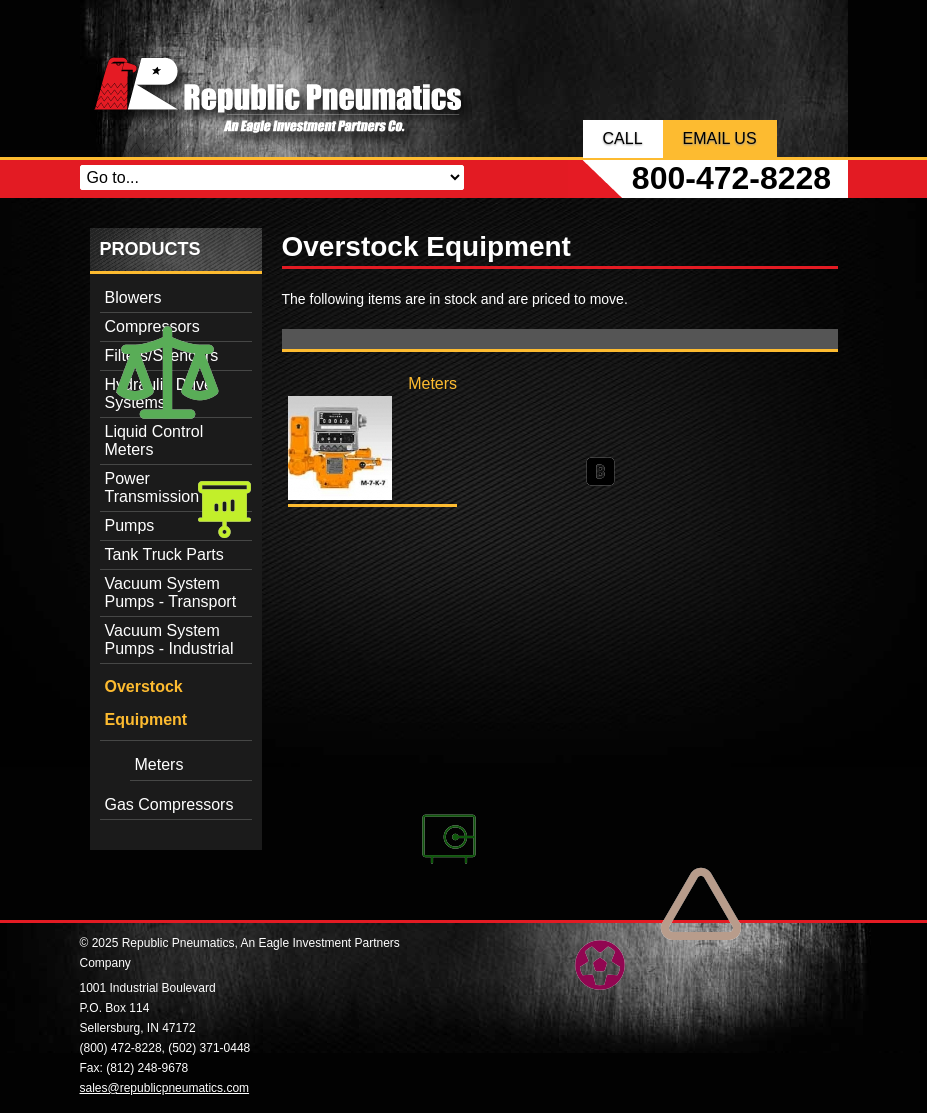 This screenshot has height=1113, width=927. Describe the element at coordinates (701, 908) in the screenshot. I see `bleach-safe laundry care symbol` at that location.